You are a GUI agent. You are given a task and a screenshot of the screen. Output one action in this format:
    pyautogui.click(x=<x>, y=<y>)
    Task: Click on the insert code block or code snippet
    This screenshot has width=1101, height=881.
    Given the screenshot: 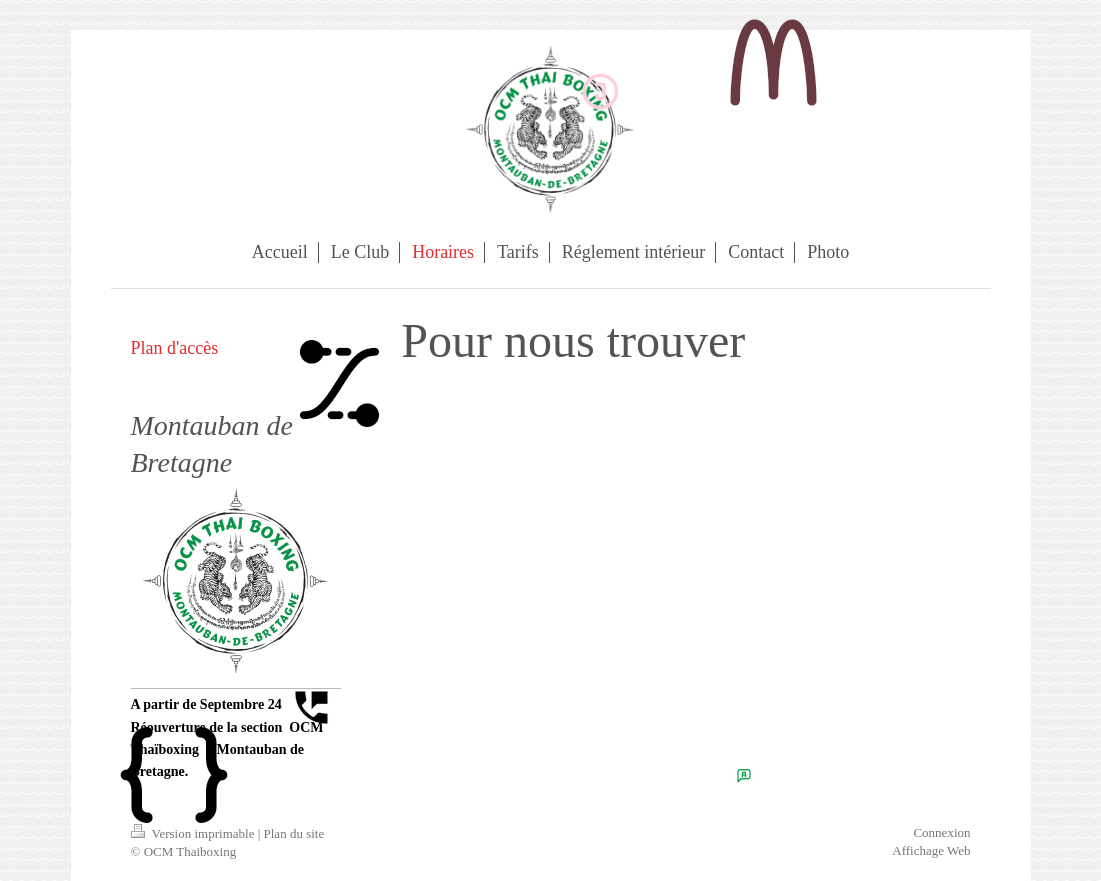 What is the action you would take?
    pyautogui.click(x=174, y=775)
    